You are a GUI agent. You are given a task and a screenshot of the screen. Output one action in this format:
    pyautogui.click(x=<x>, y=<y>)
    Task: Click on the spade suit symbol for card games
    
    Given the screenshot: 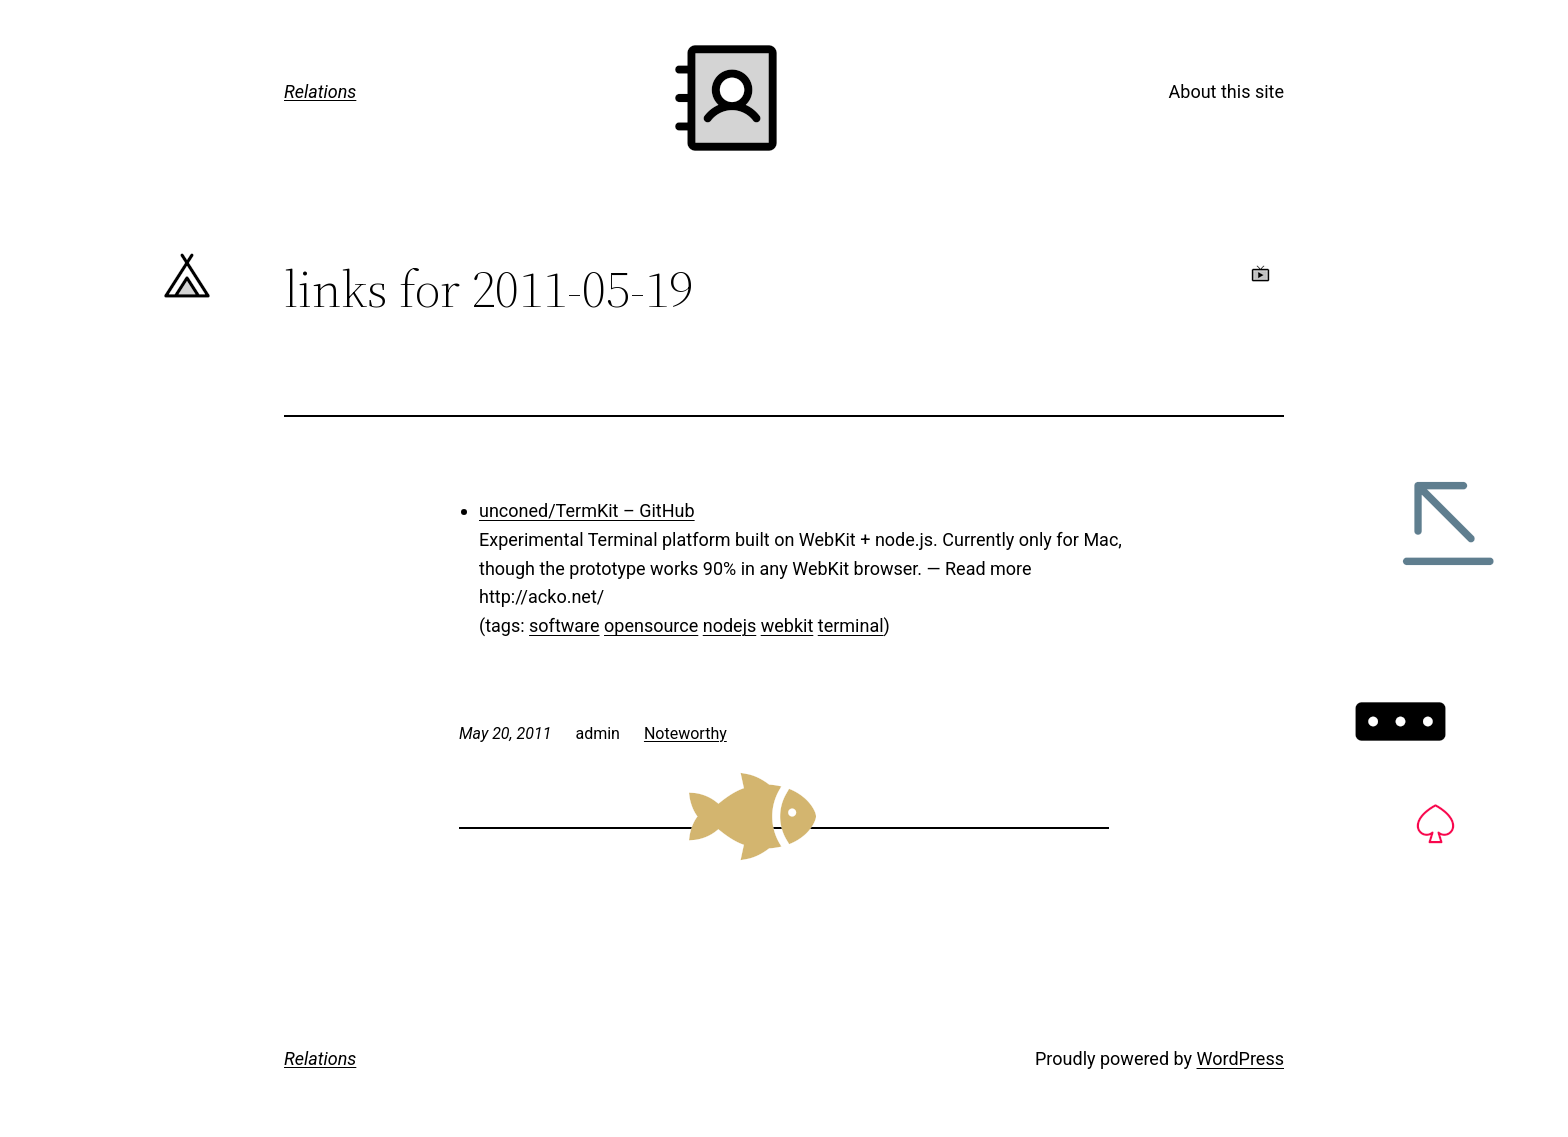 What is the action you would take?
    pyautogui.click(x=1435, y=824)
    